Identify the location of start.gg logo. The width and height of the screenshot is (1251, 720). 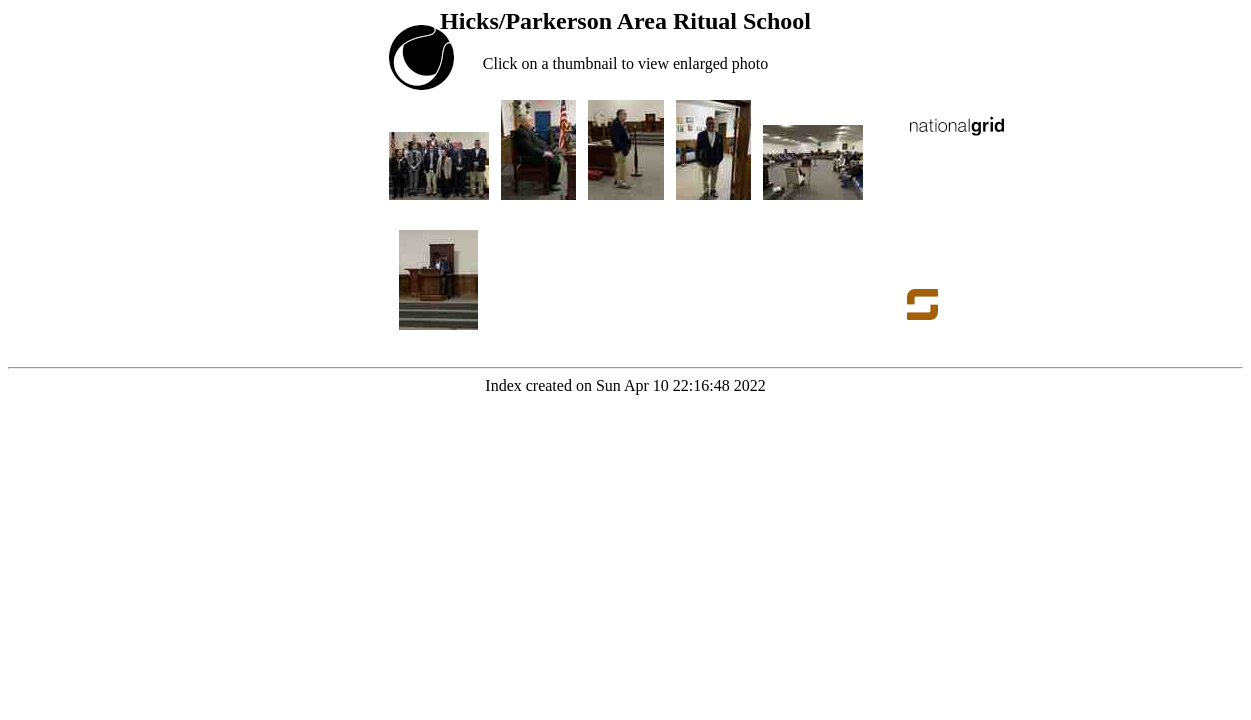
(922, 304).